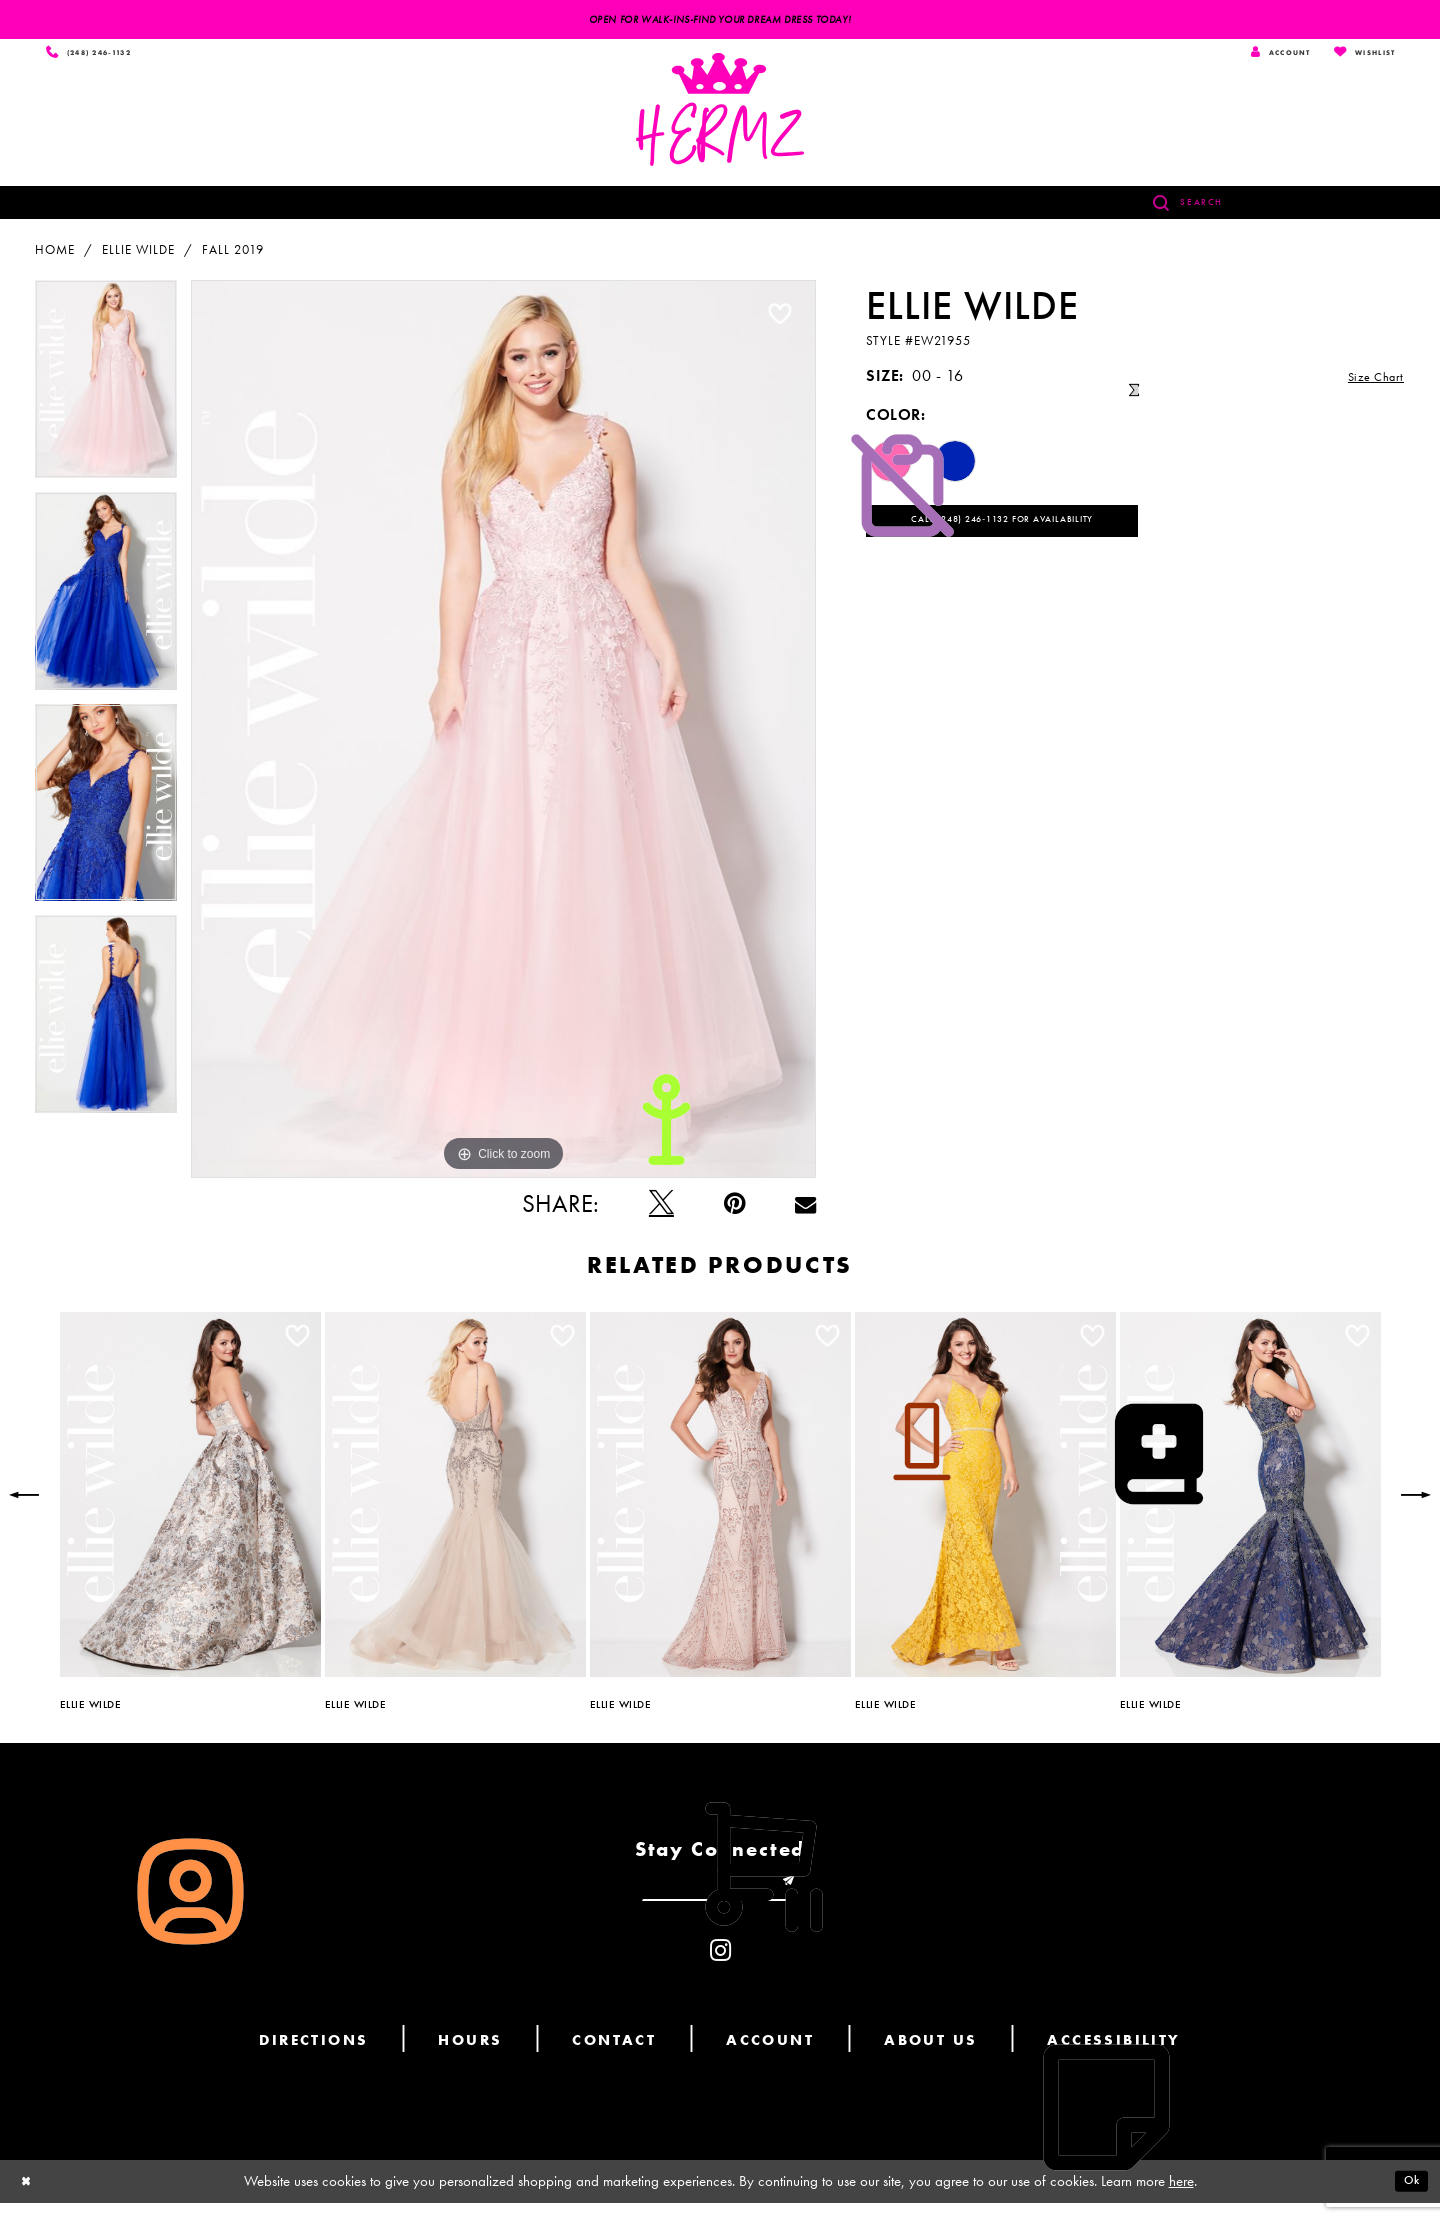 The width and height of the screenshot is (1440, 2221). Describe the element at coordinates (1134, 390) in the screenshot. I see `calculate sum or total` at that location.